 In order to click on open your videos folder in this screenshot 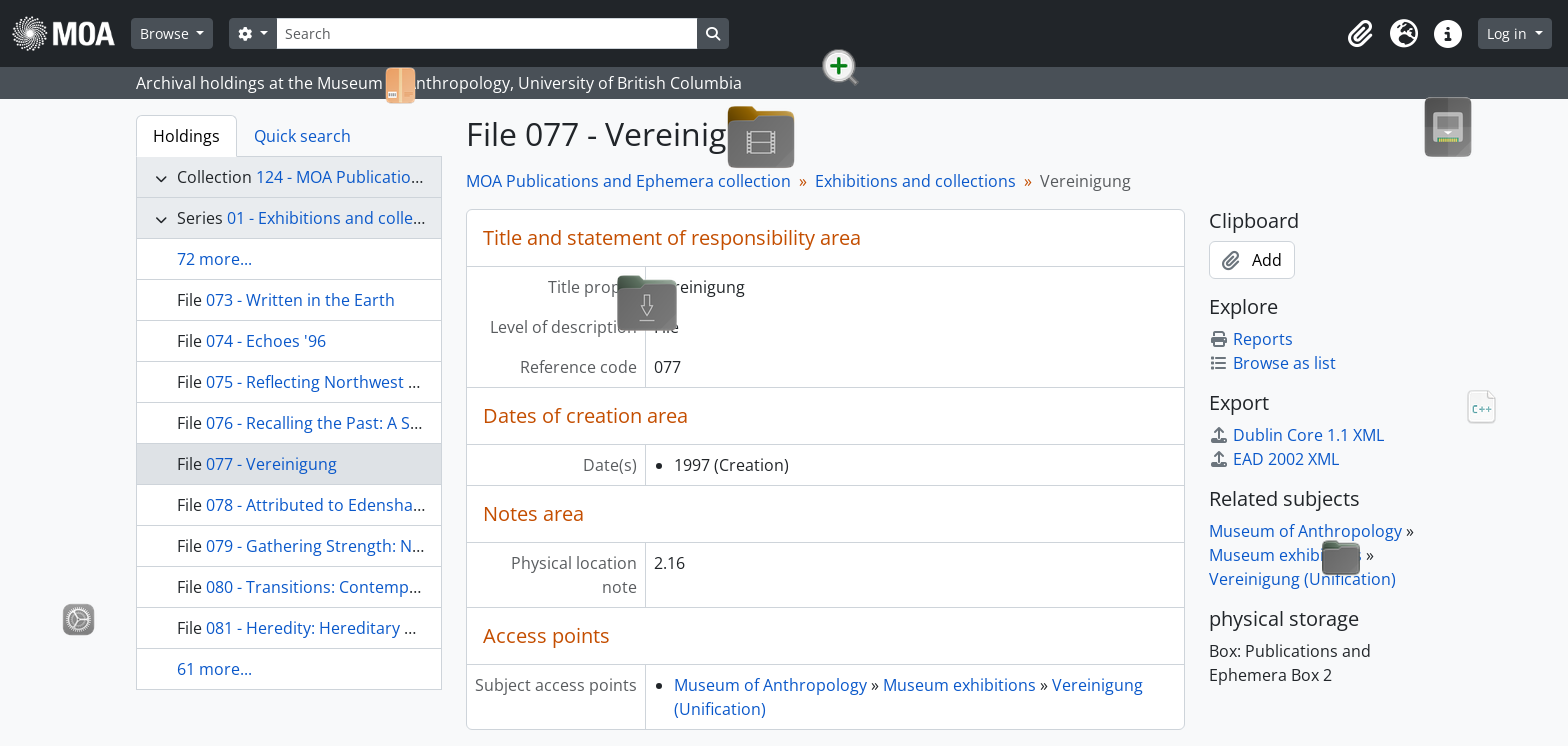, I will do `click(761, 137)`.